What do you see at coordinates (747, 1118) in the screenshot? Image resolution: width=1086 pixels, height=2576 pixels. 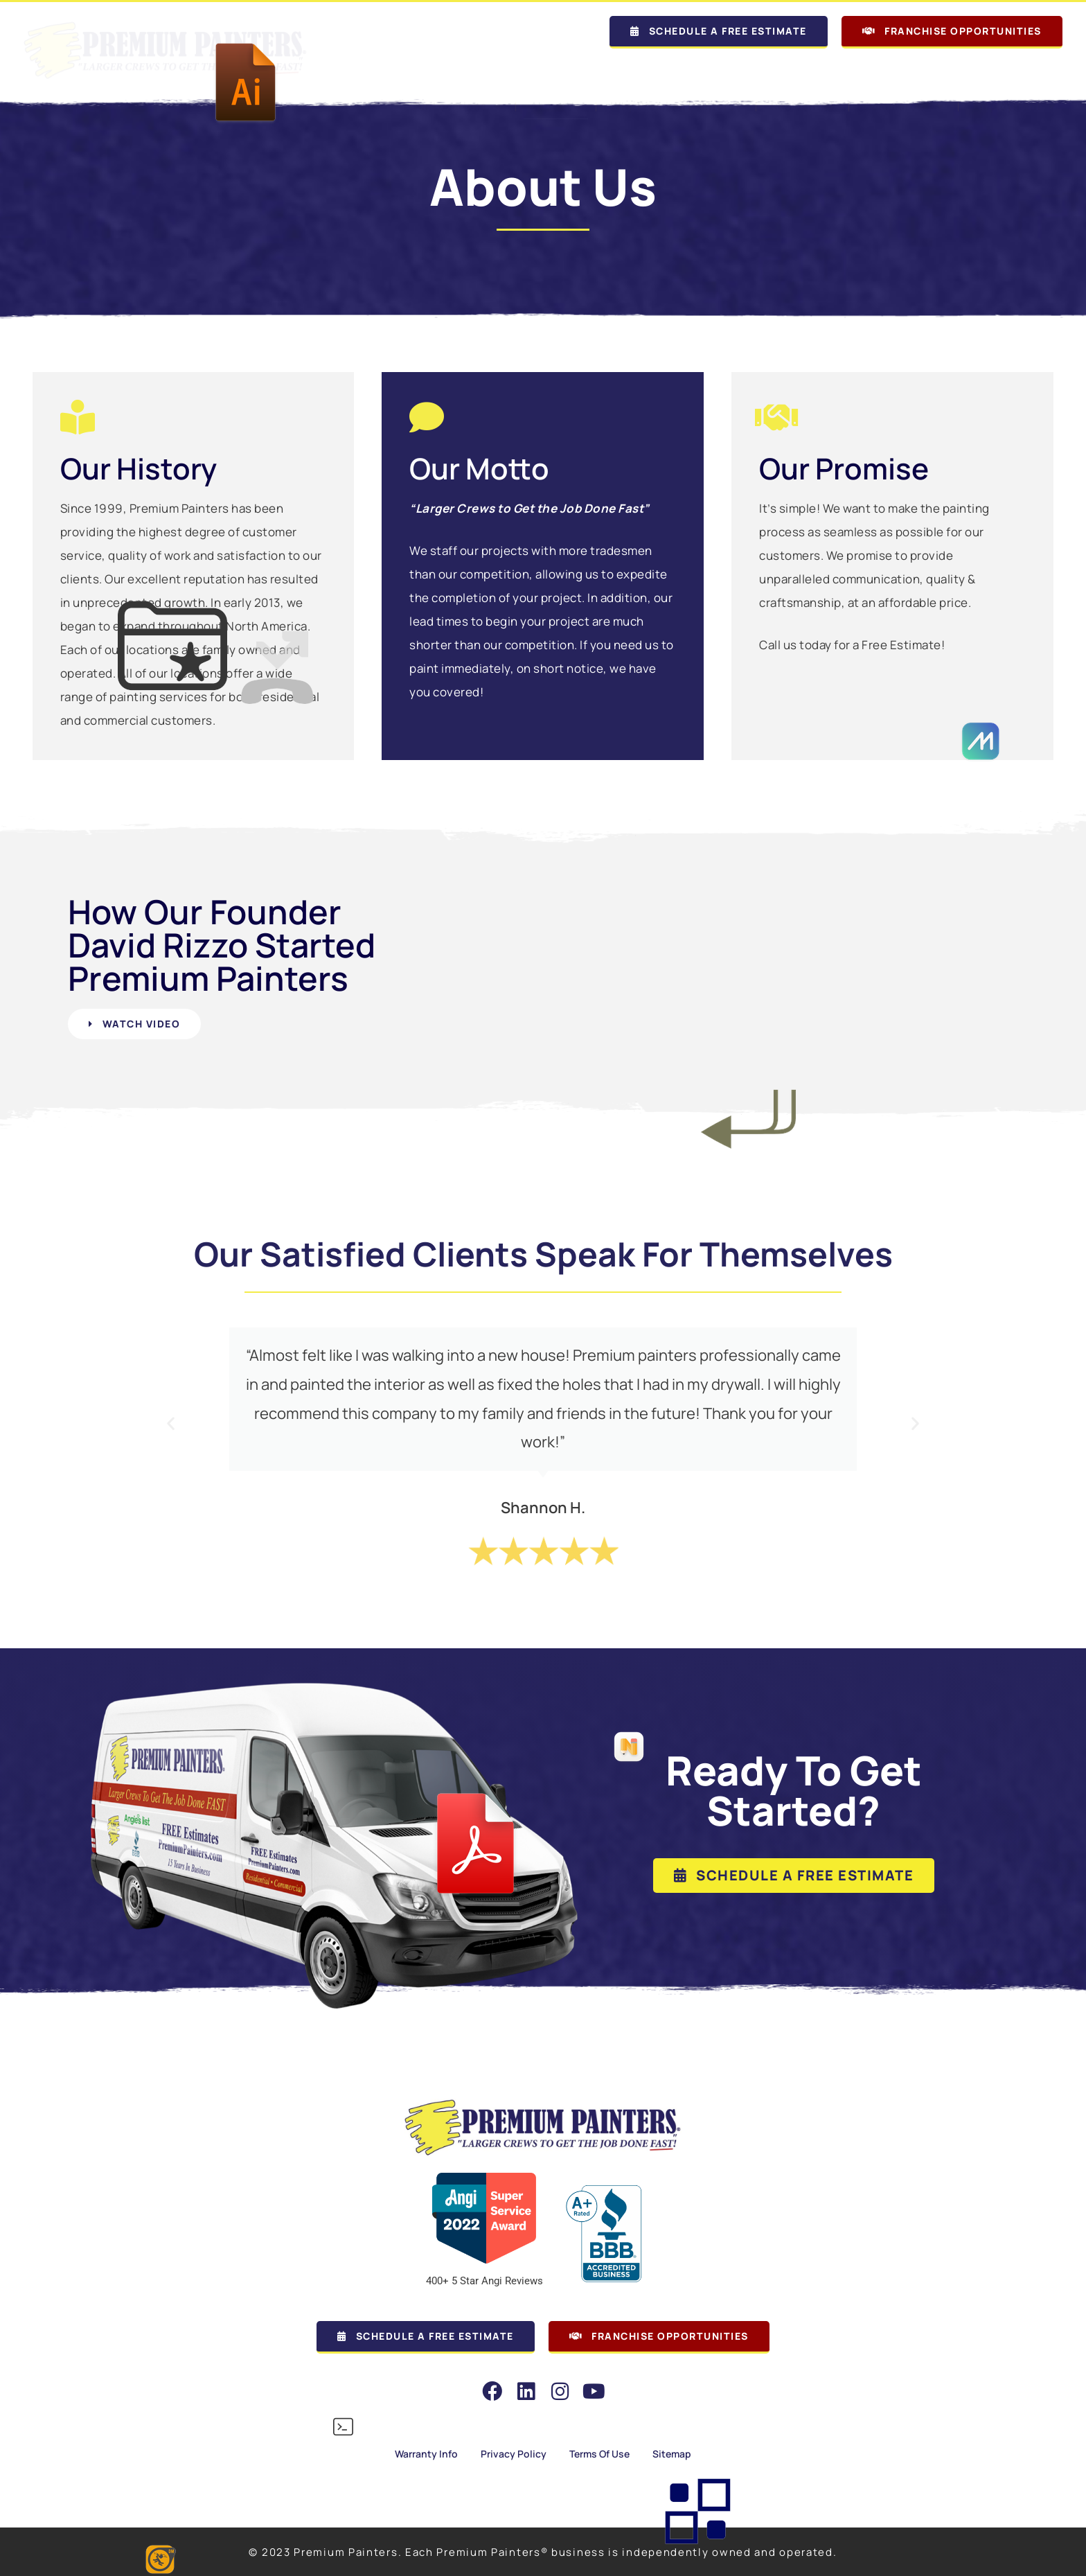 I see `reply to all recipients of an email` at bounding box center [747, 1118].